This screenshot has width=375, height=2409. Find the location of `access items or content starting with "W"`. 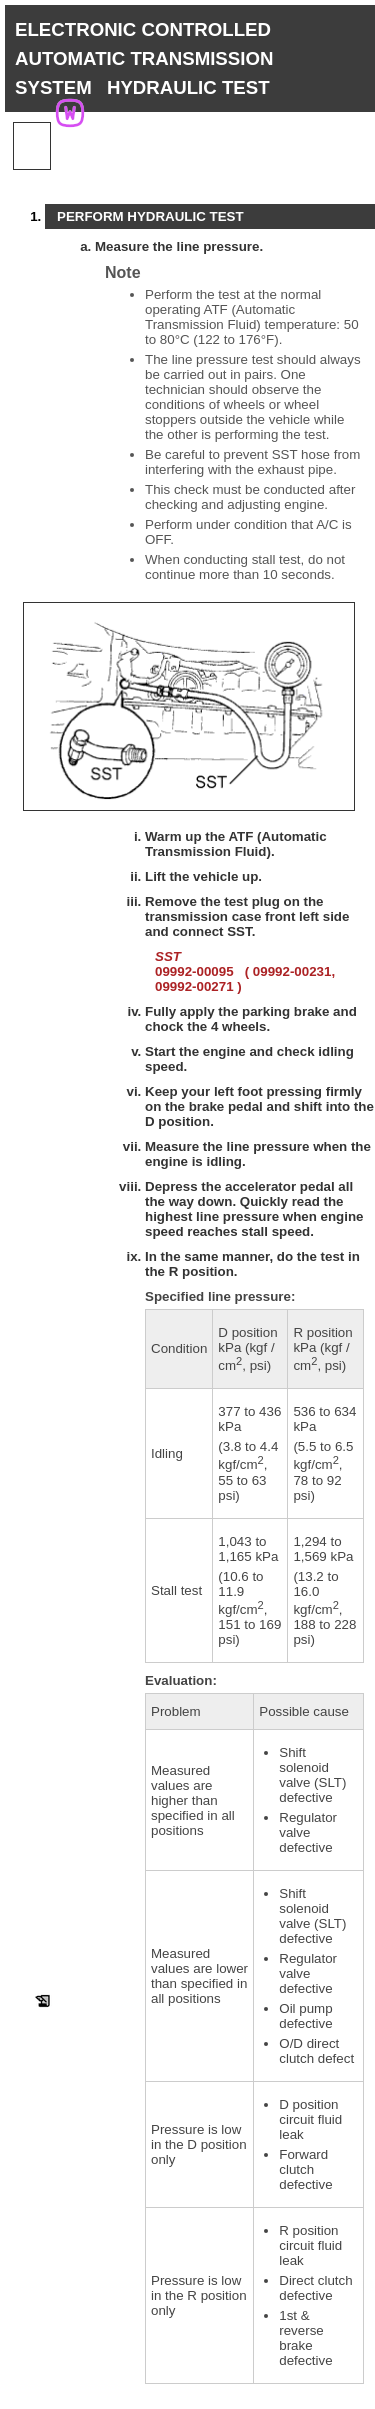

access items or content starting with "W" is located at coordinates (70, 113).